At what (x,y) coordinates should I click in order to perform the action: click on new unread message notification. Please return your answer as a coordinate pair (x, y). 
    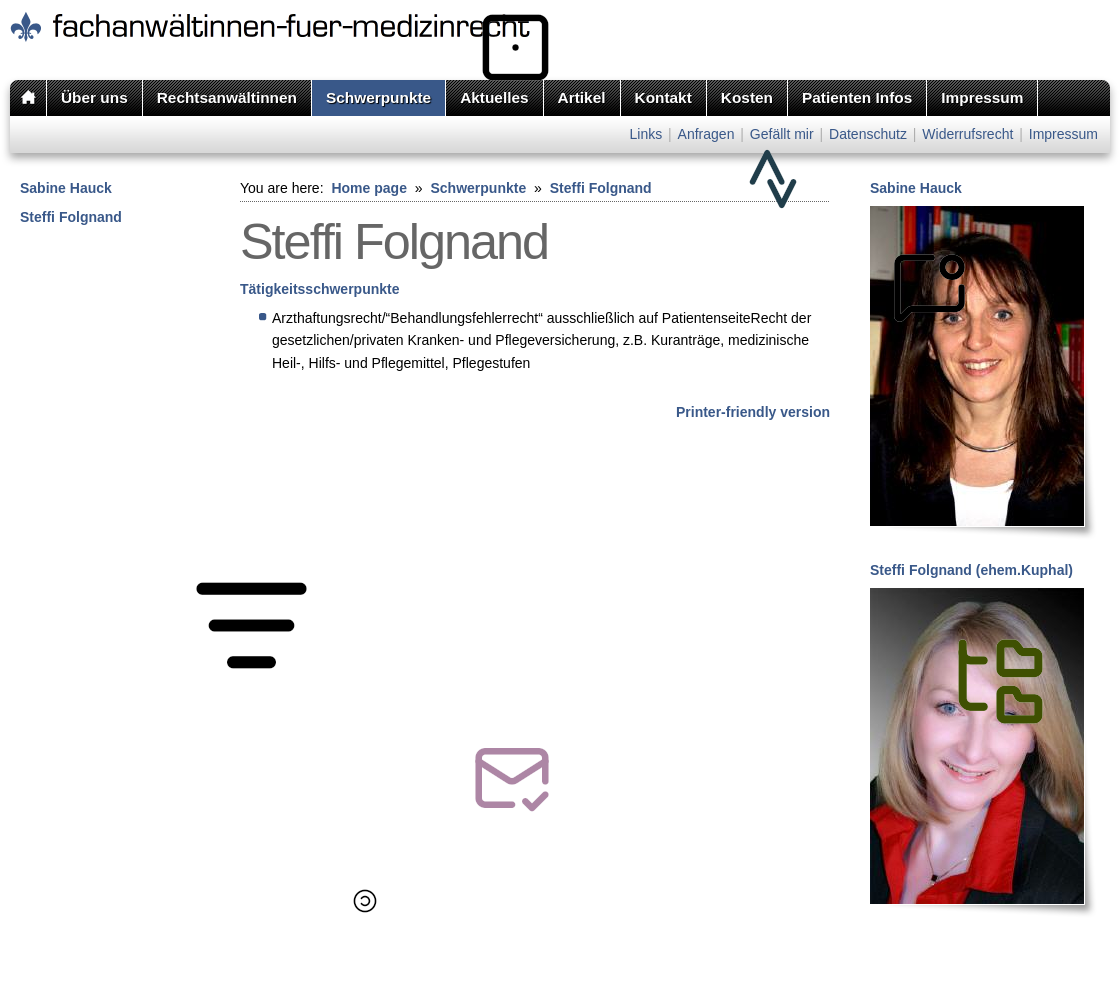
    Looking at the image, I should click on (929, 286).